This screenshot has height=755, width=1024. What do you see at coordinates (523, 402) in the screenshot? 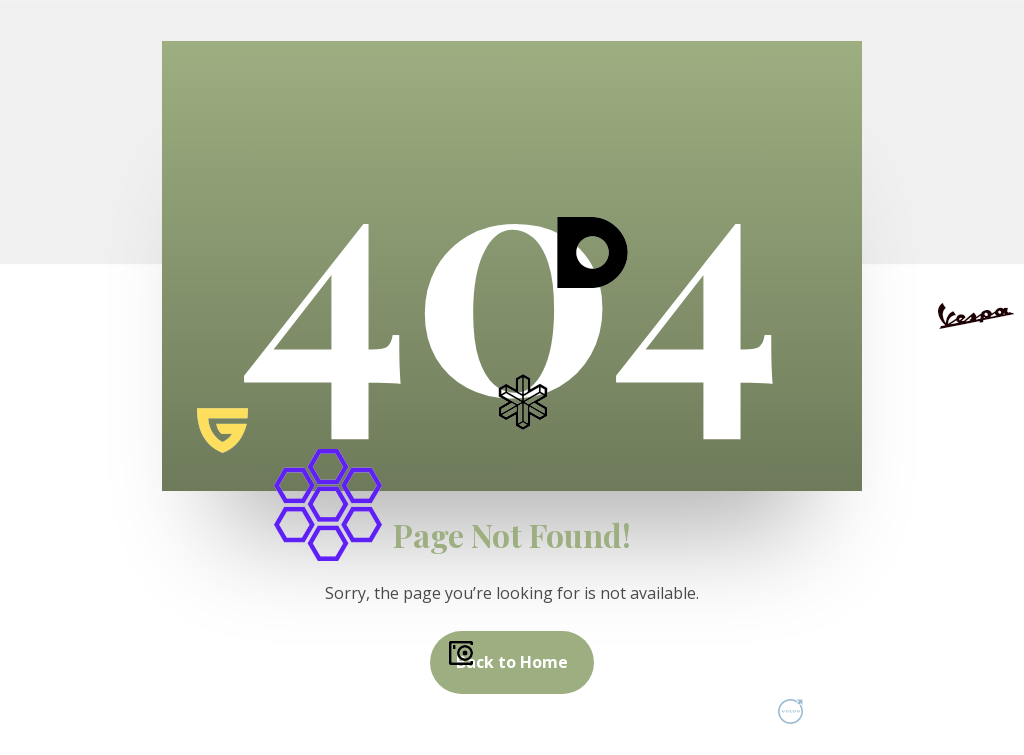
I see `matternet company logo` at bounding box center [523, 402].